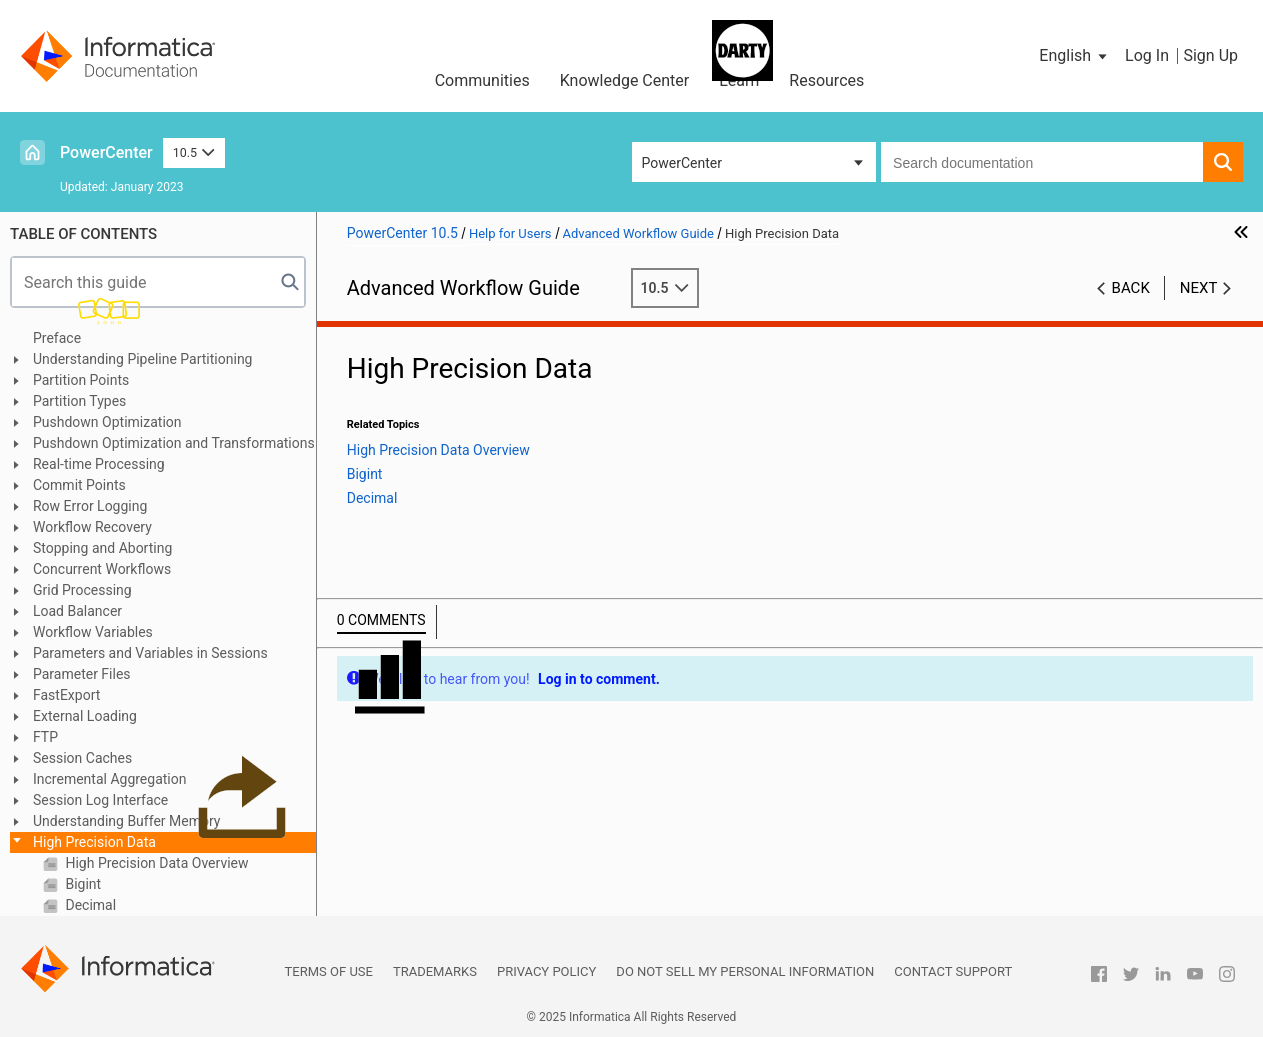  I want to click on open Apple Numbers spreadsheet app, so click(388, 677).